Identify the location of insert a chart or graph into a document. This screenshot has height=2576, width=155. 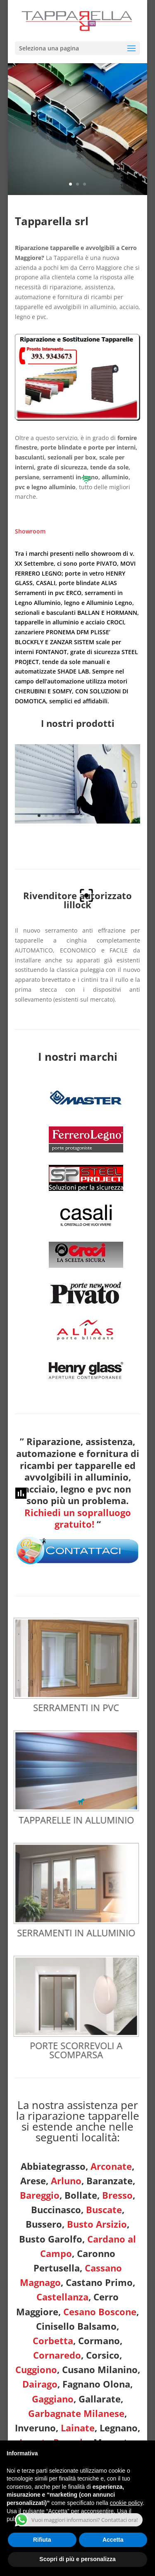
(21, 1493).